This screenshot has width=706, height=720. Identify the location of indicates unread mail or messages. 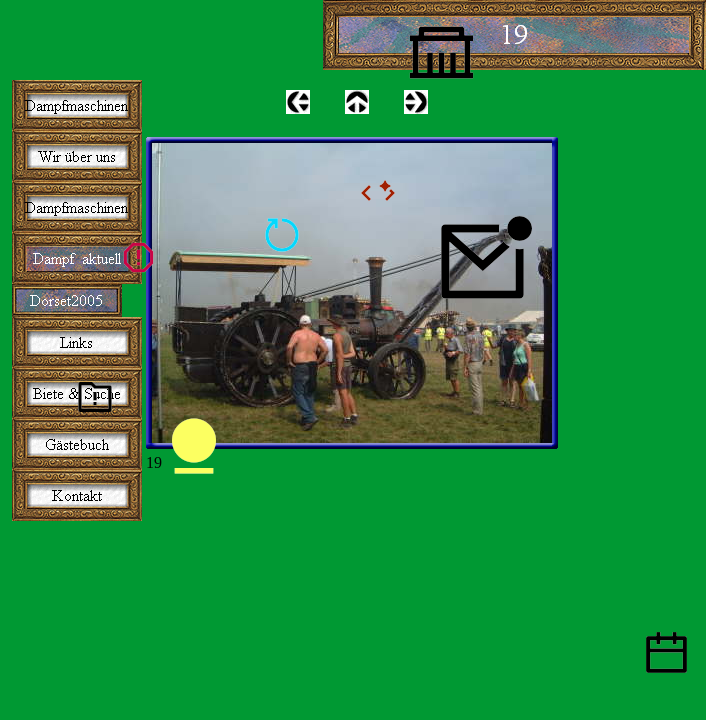
(482, 261).